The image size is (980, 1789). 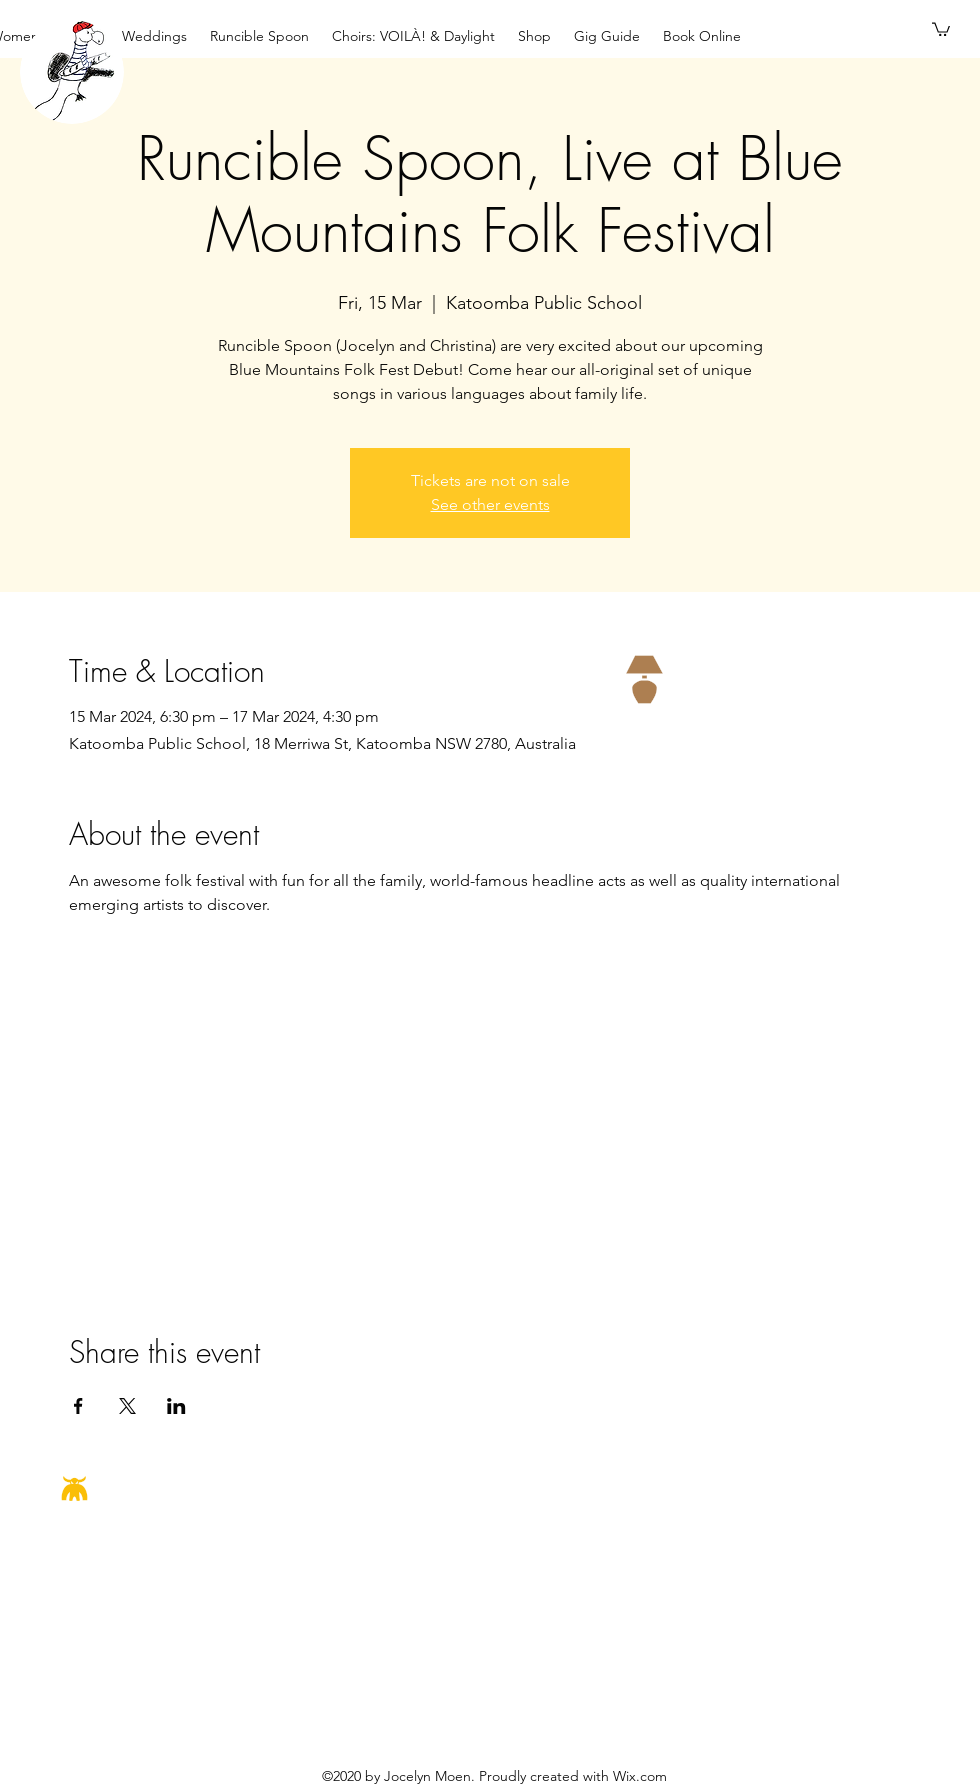 What do you see at coordinates (74, 1488) in the screenshot?
I see `select brute character class` at bounding box center [74, 1488].